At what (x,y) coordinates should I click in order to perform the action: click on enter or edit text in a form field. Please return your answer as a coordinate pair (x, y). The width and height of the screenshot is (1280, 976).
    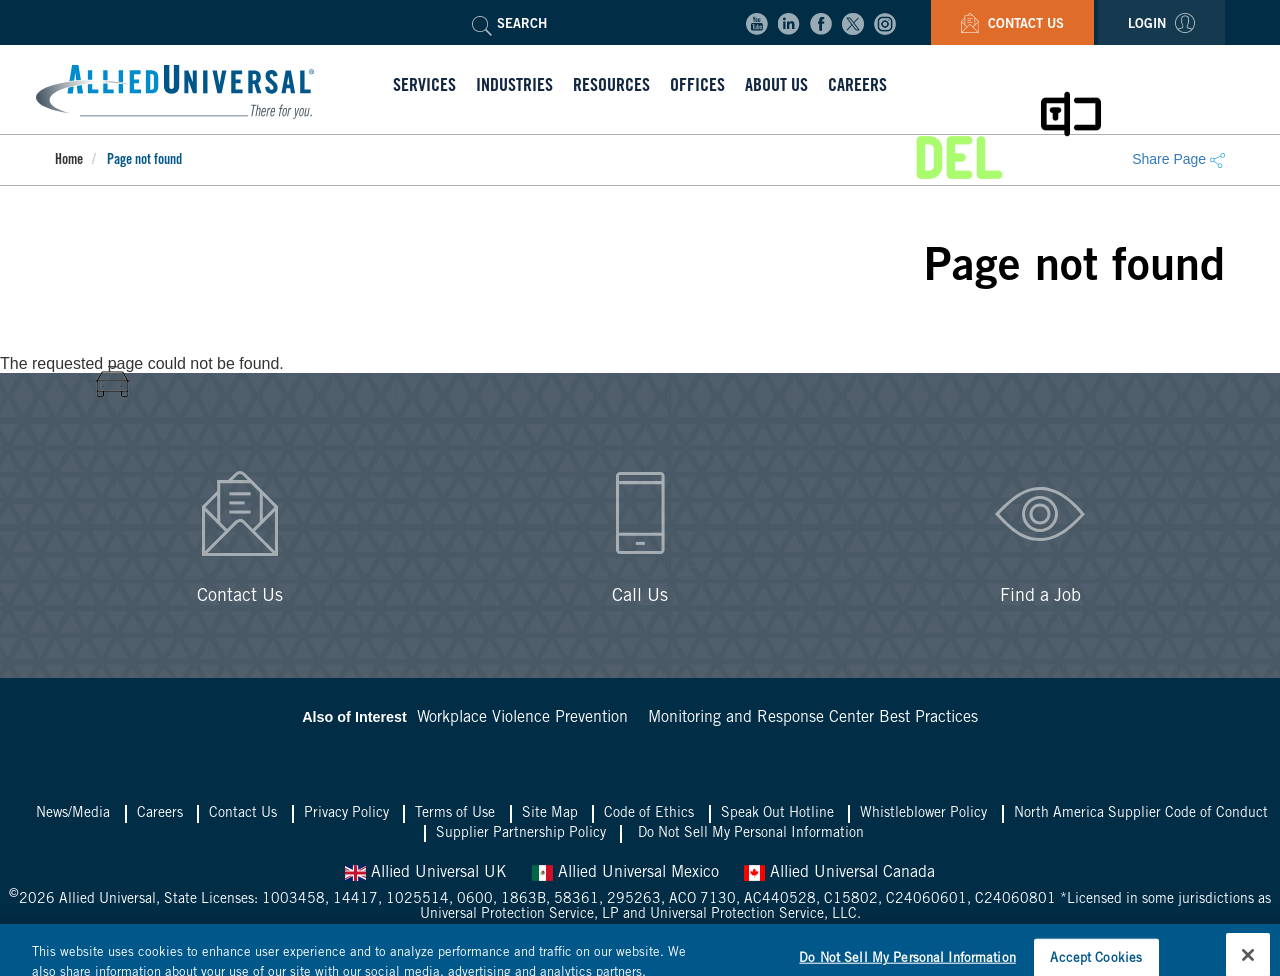
    Looking at the image, I should click on (1071, 114).